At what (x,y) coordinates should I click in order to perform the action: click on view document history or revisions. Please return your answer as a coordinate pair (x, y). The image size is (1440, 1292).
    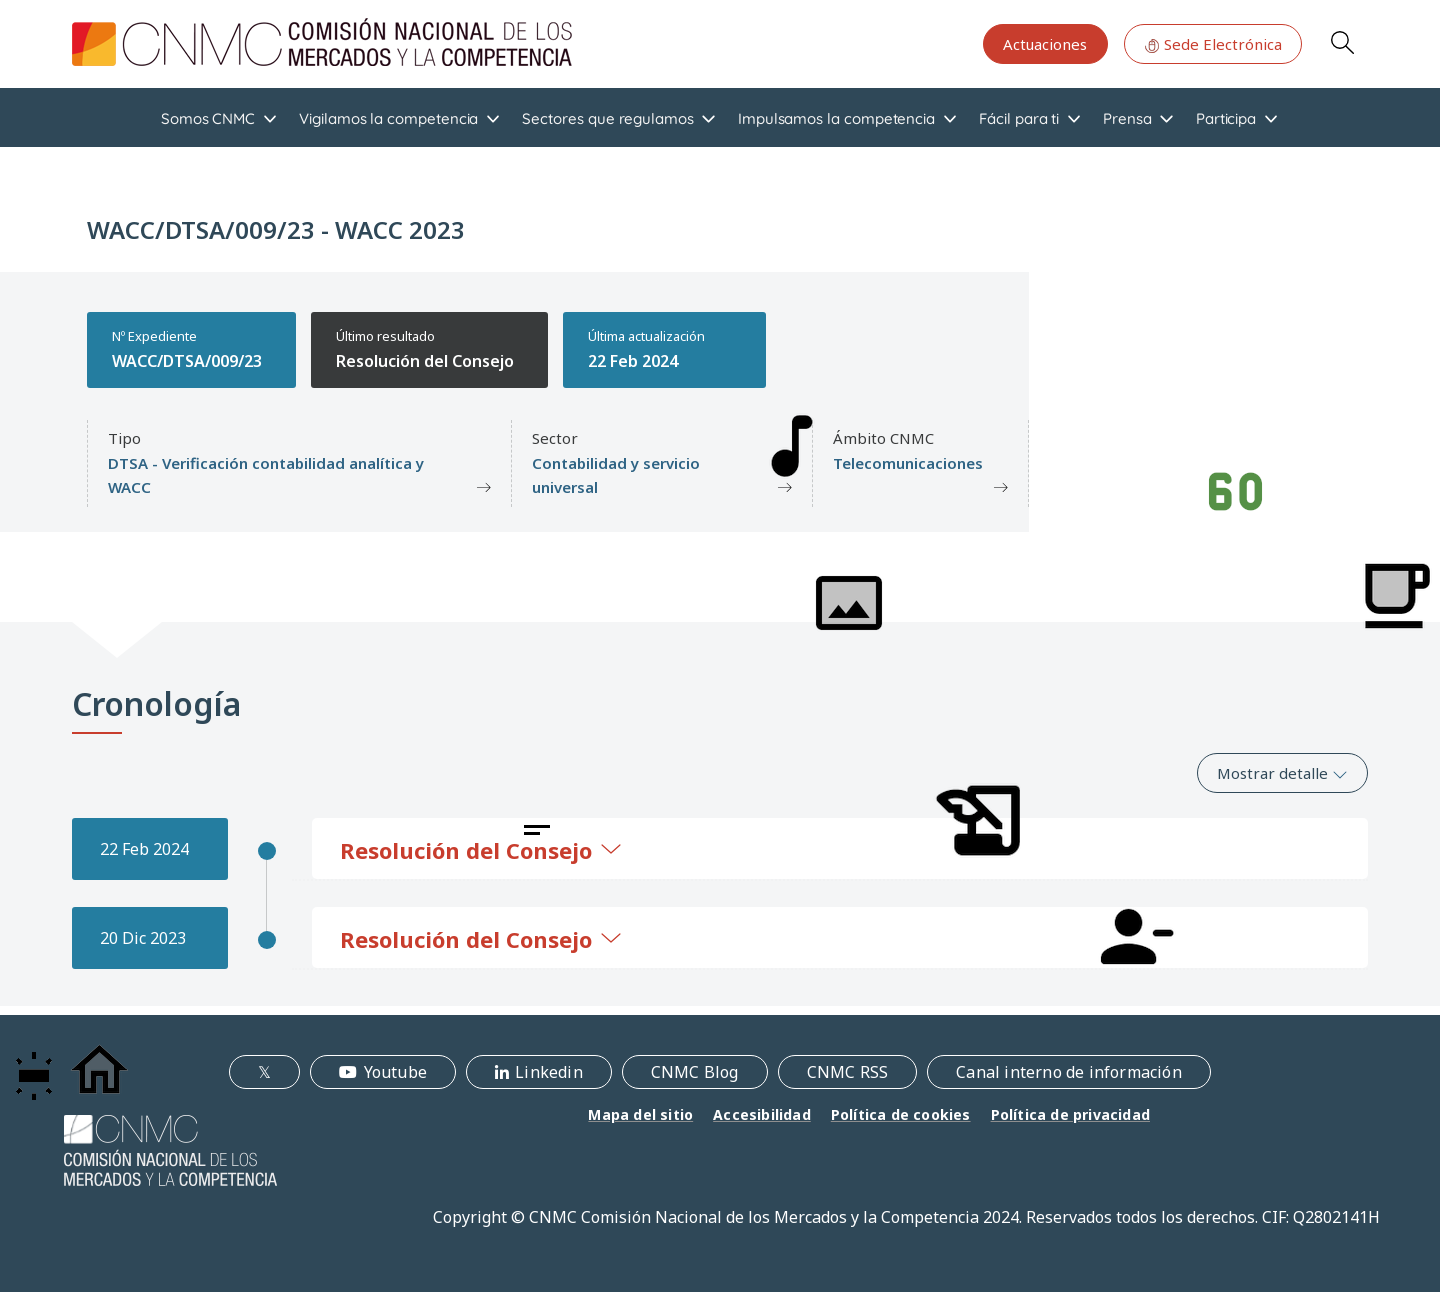
    Looking at the image, I should click on (980, 820).